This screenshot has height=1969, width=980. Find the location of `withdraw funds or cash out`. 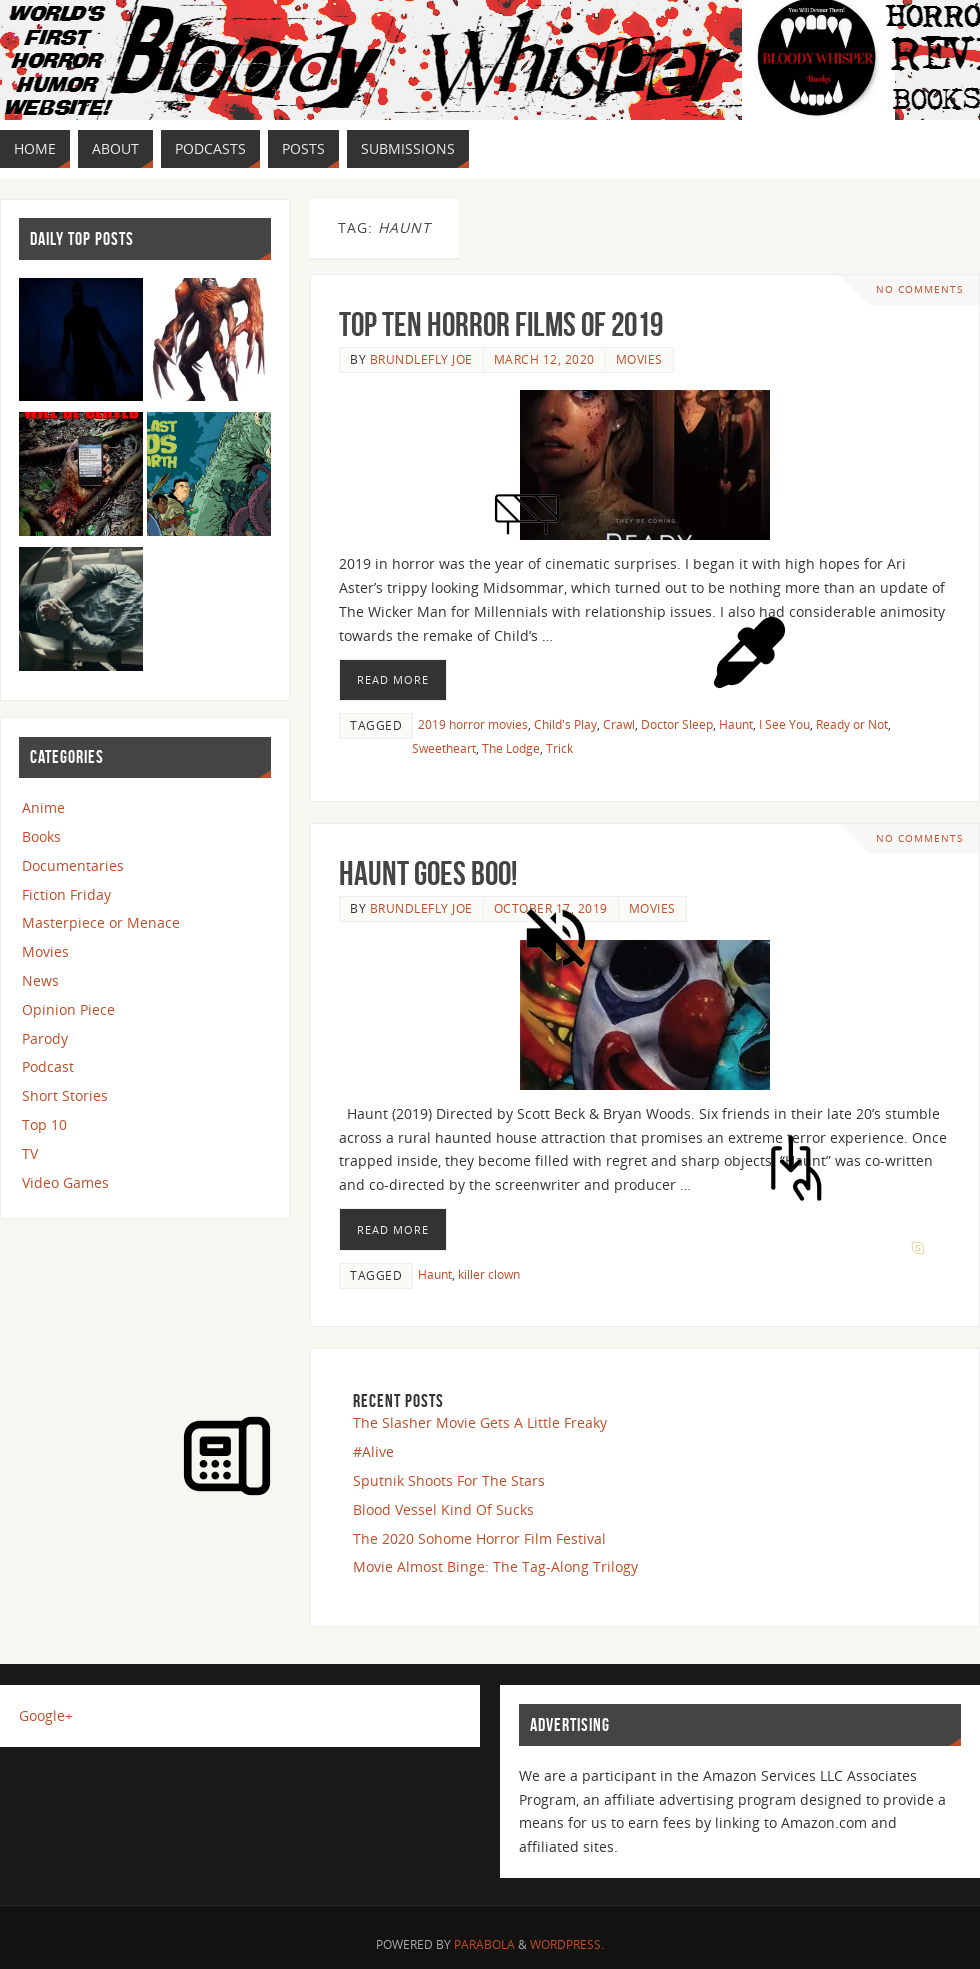

withdraw funds or cash out is located at coordinates (793, 1168).